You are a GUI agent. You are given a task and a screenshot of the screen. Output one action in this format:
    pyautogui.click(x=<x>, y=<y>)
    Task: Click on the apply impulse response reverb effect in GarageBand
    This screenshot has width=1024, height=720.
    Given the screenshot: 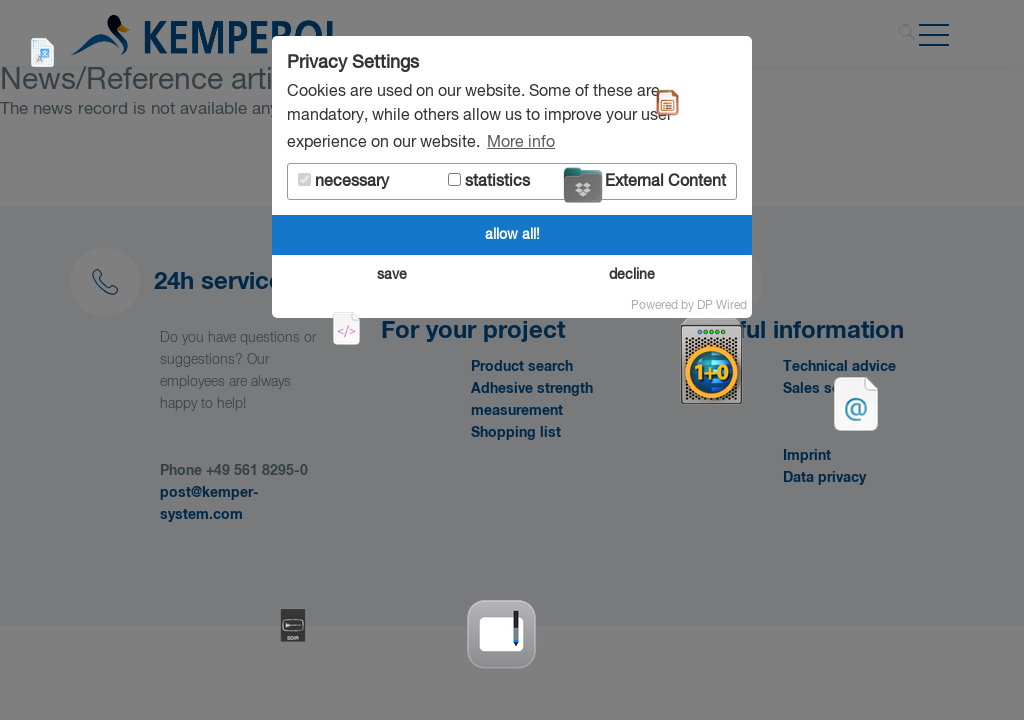 What is the action you would take?
    pyautogui.click(x=293, y=626)
    